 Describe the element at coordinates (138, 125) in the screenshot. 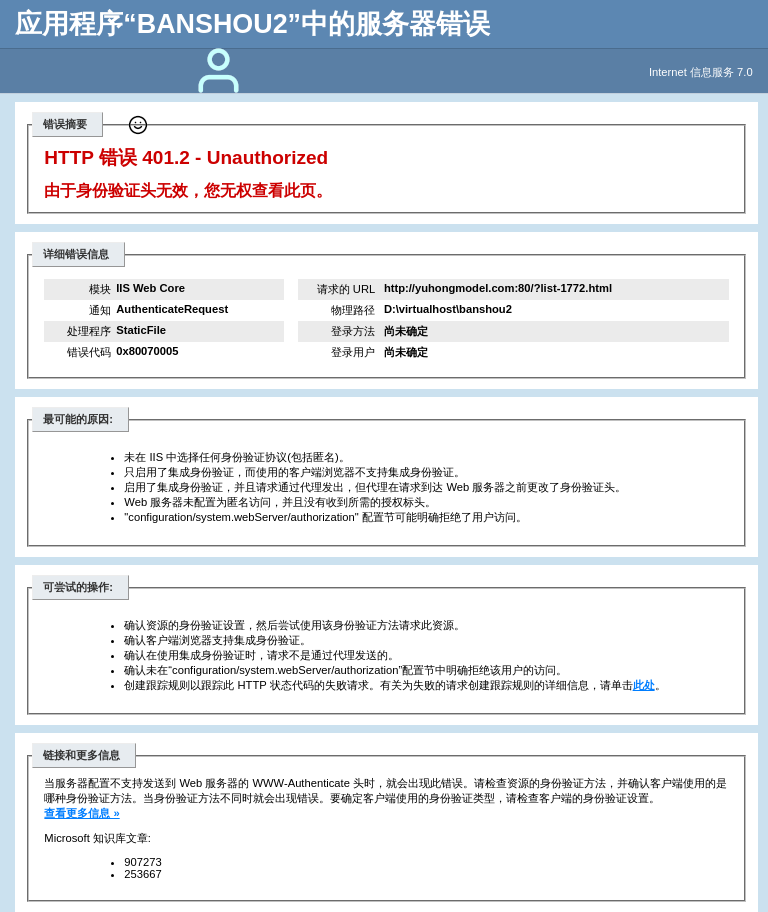

I see `add an emoji or reaction` at that location.